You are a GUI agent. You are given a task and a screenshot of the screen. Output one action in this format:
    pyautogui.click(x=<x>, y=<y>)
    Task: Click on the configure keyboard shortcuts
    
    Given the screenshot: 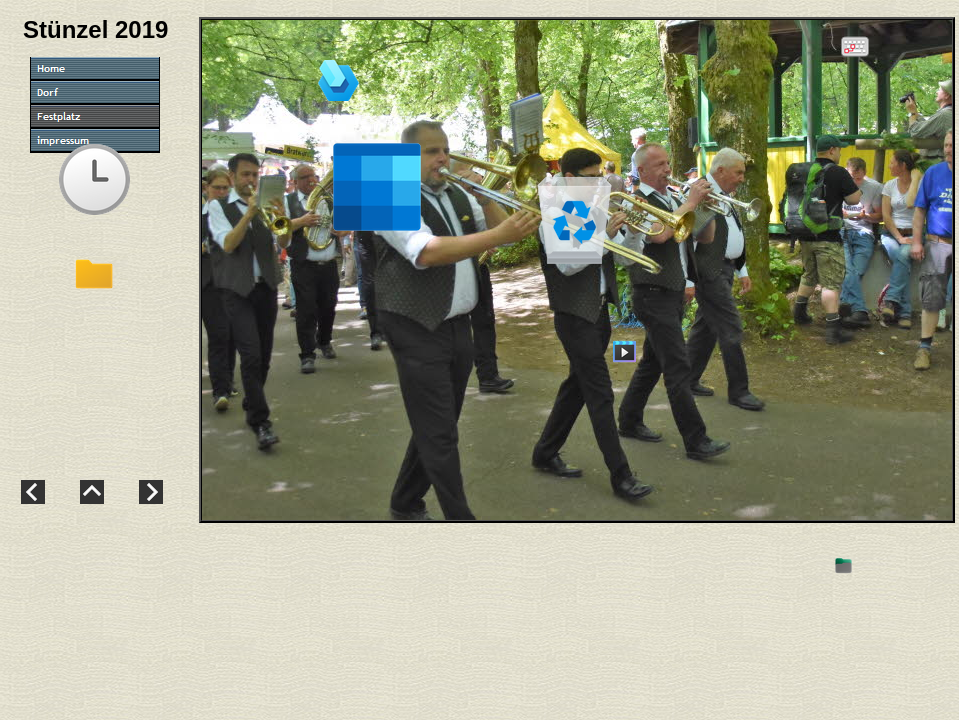 What is the action you would take?
    pyautogui.click(x=855, y=47)
    